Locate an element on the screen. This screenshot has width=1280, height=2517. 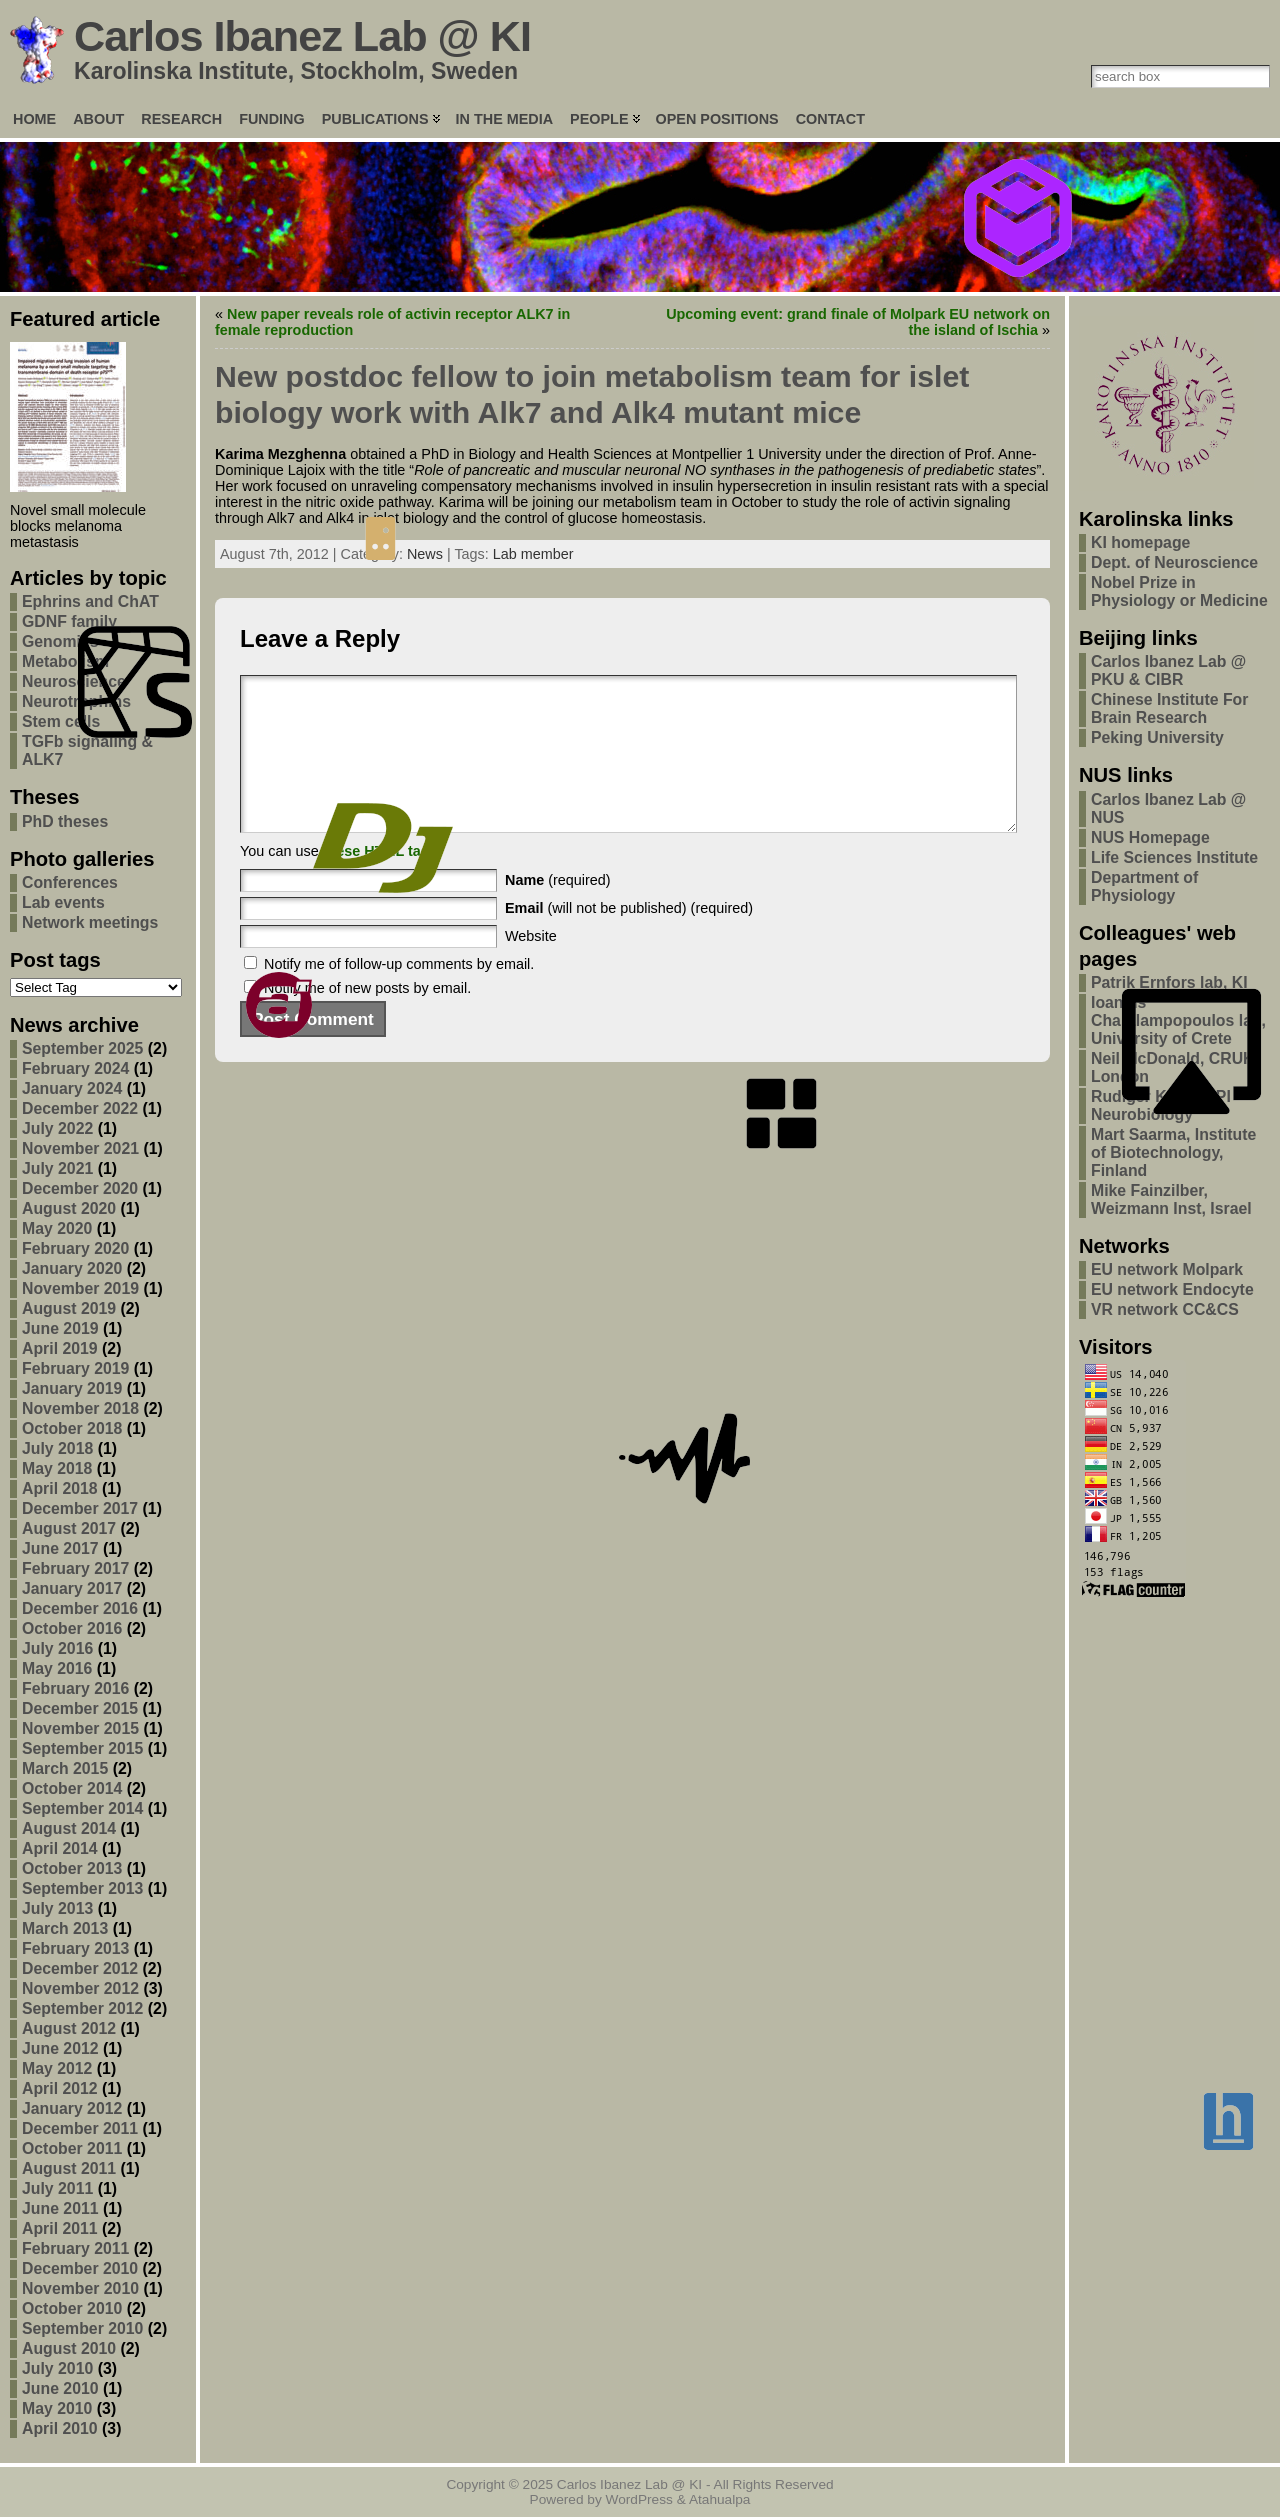
visit the Spyderide website or app is located at coordinates (135, 682).